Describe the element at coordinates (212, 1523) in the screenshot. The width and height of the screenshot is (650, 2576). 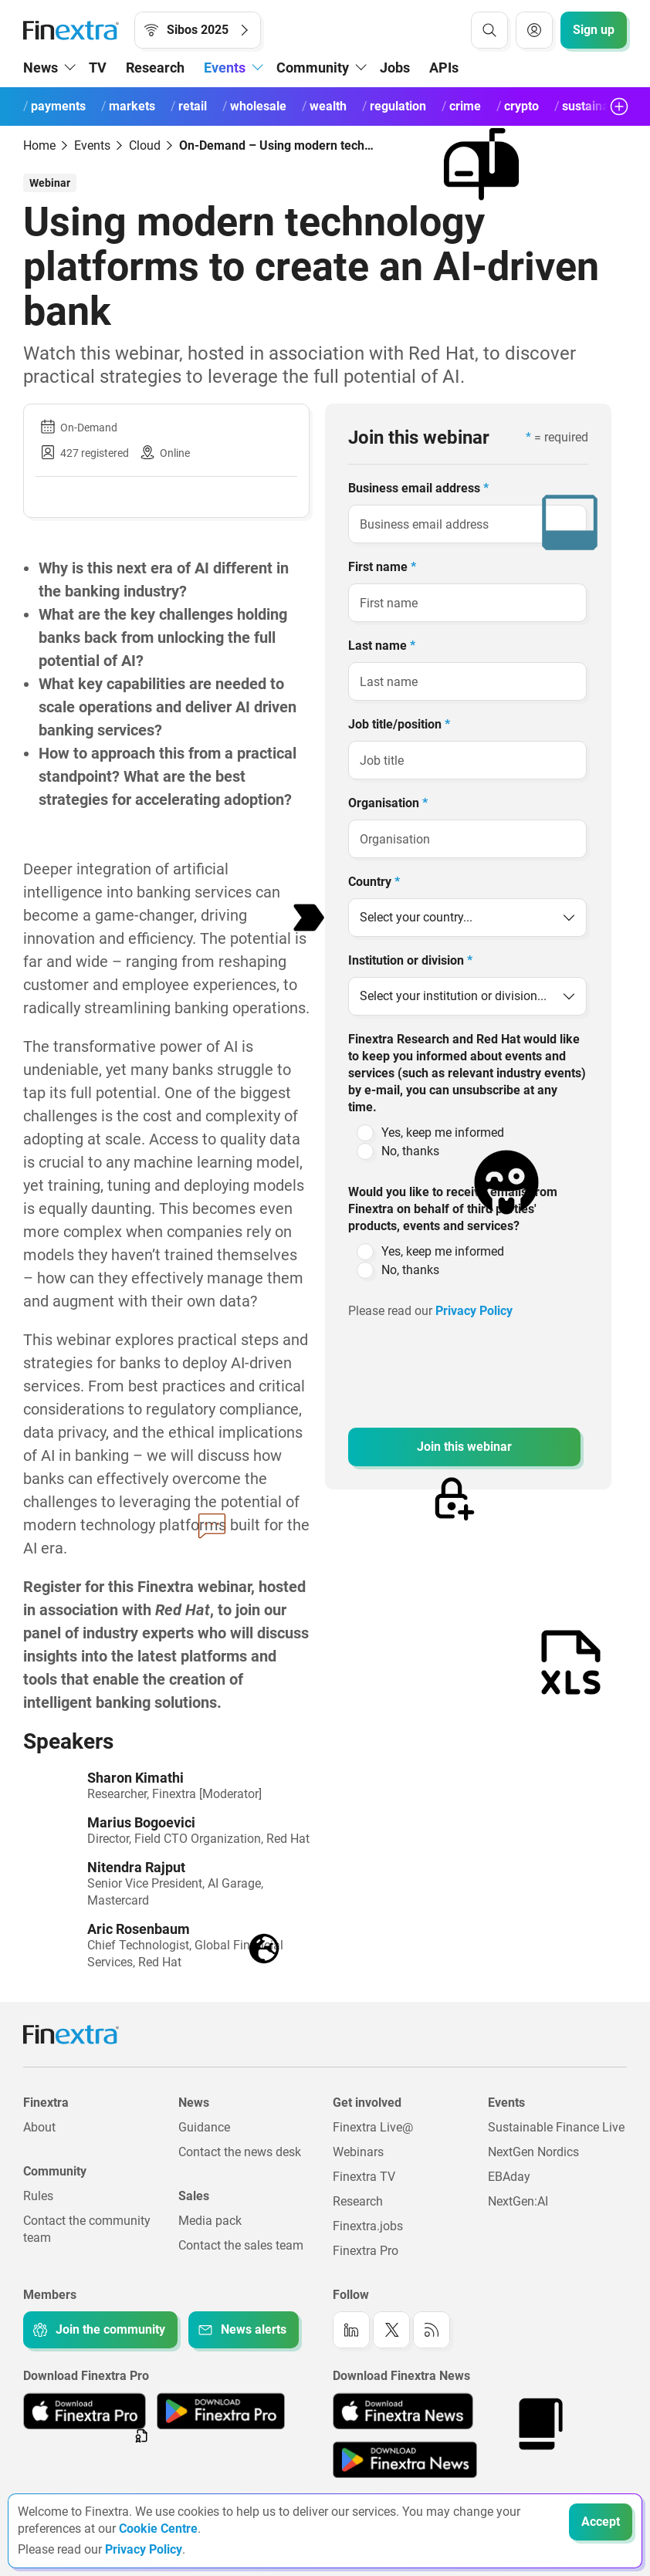
I see `open chat or messaging` at that location.